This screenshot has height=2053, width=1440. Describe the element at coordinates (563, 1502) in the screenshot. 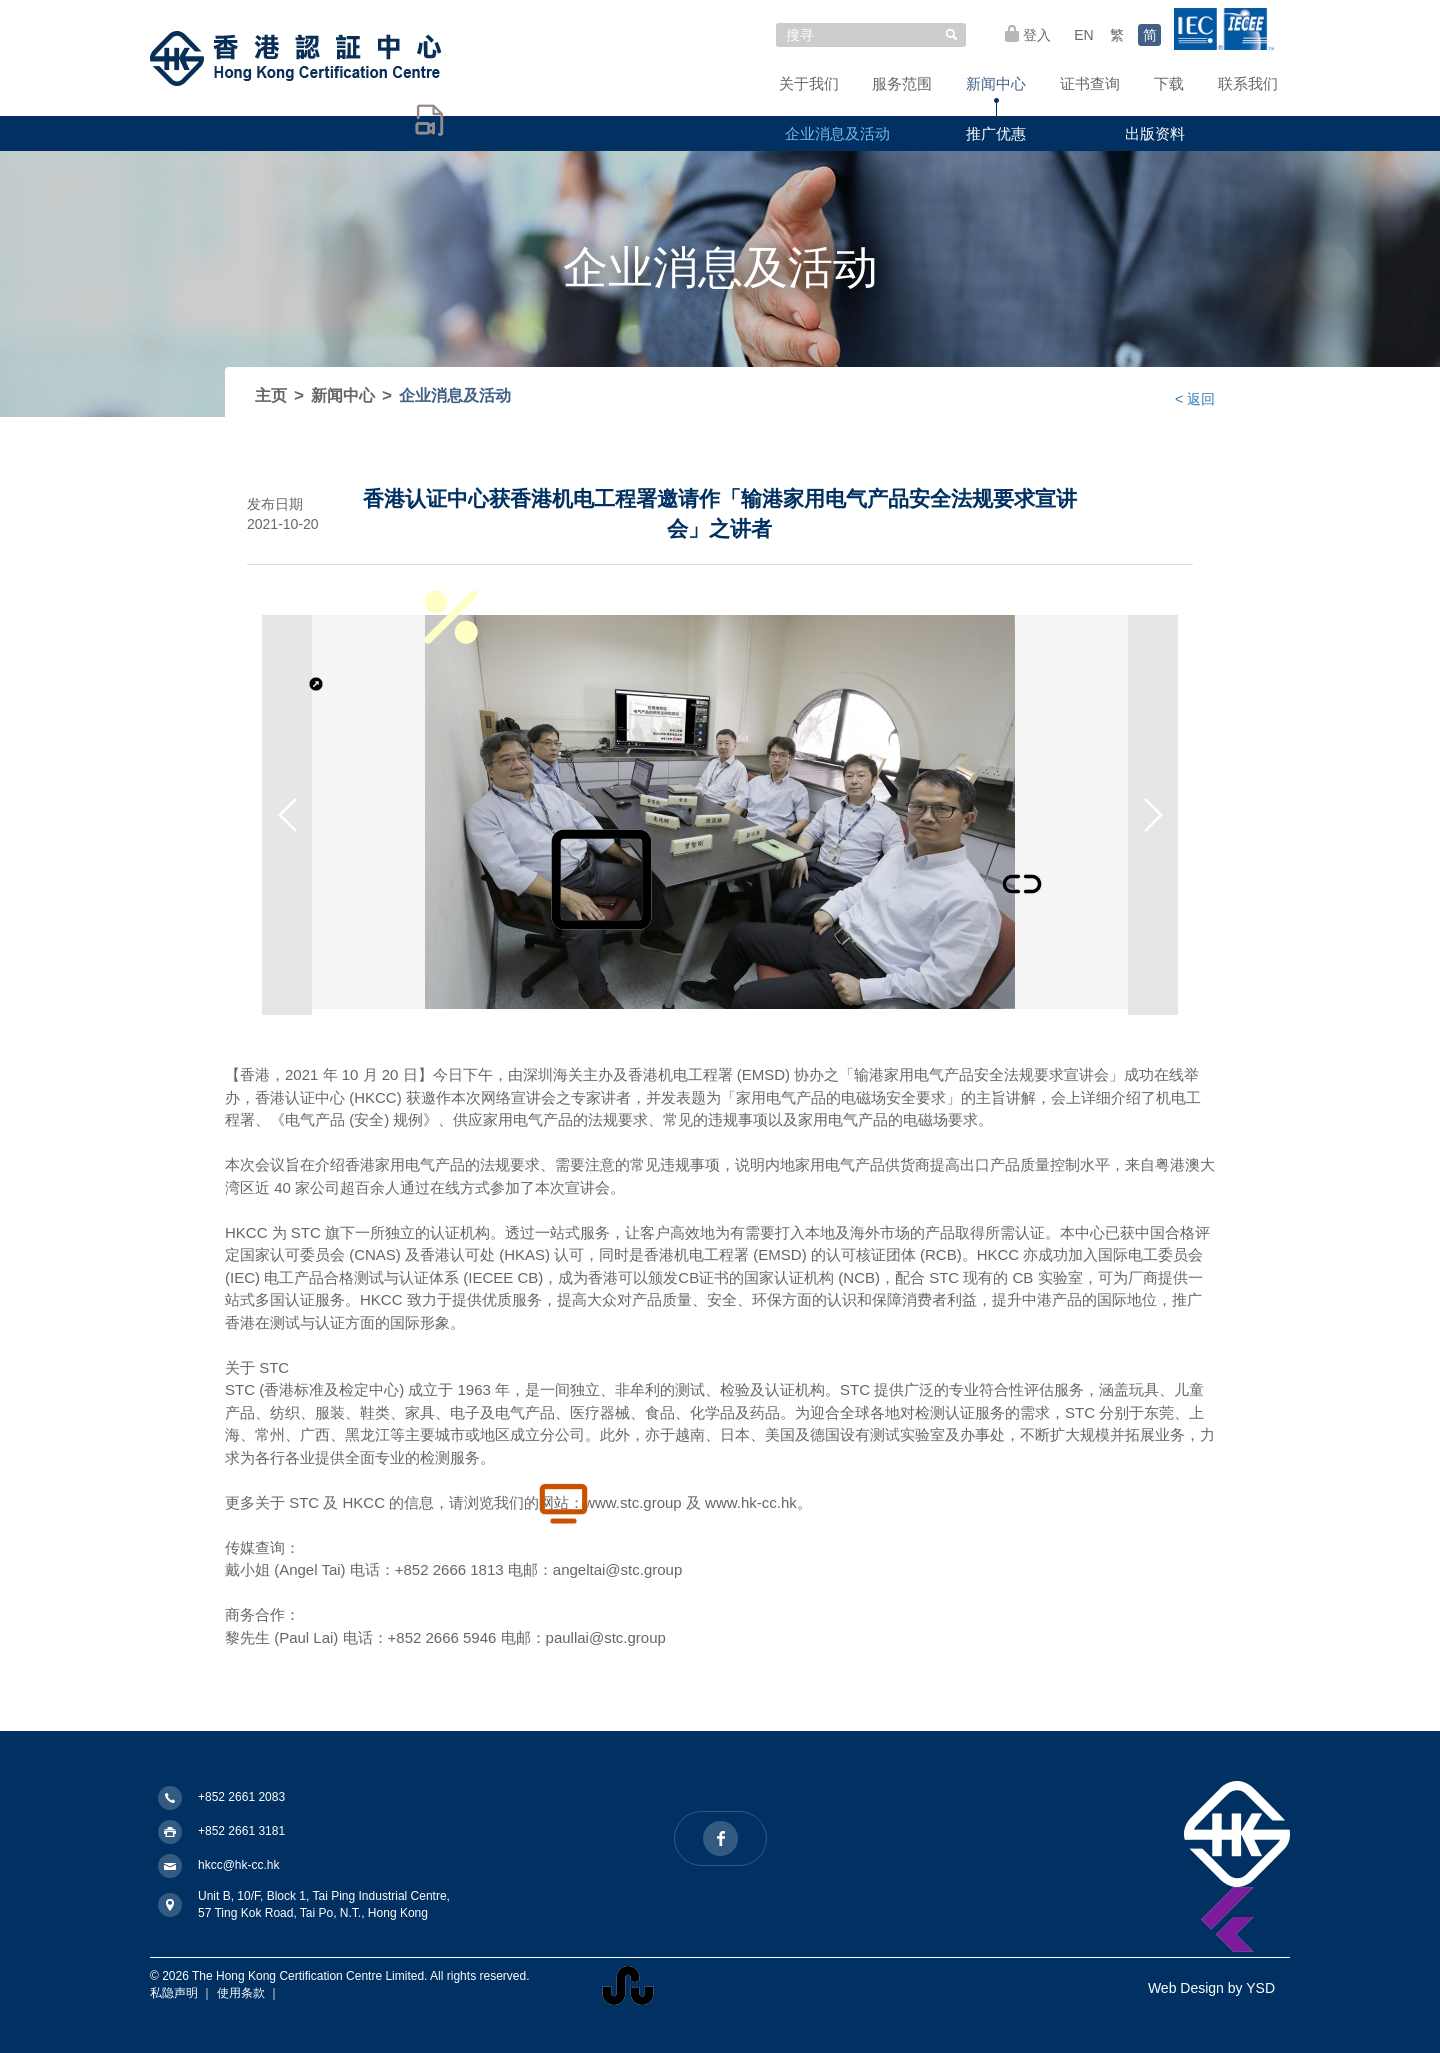

I see `access tv or video streaming` at that location.